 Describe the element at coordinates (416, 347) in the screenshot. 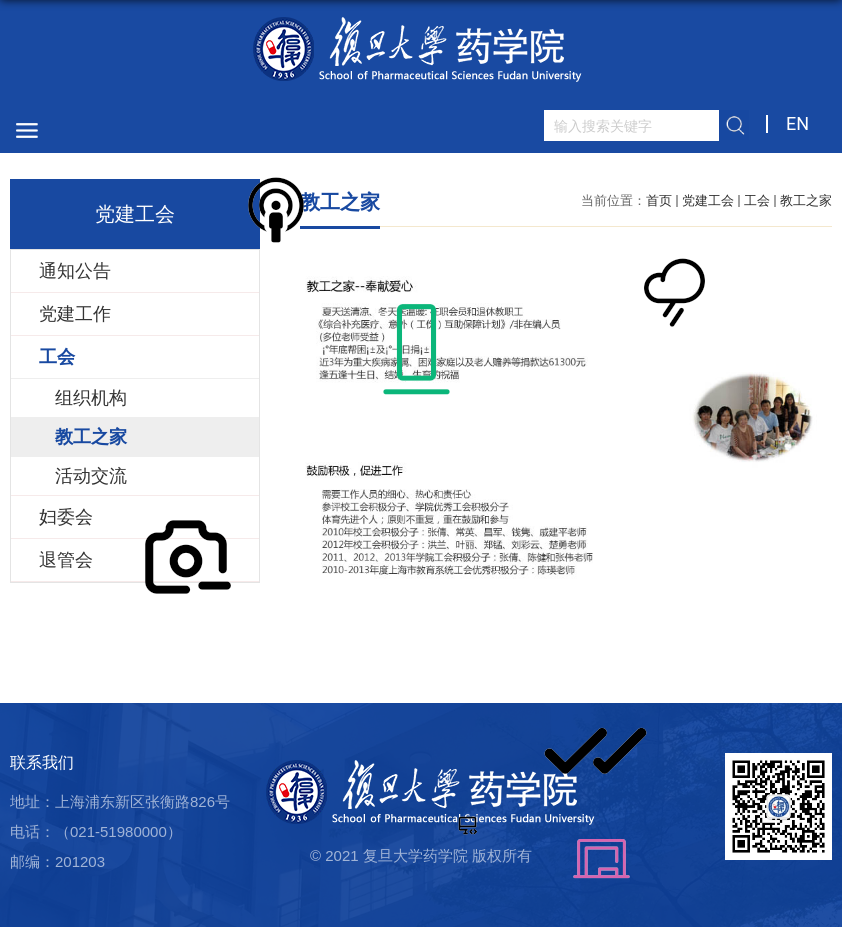

I see `align element to bottom edge` at that location.